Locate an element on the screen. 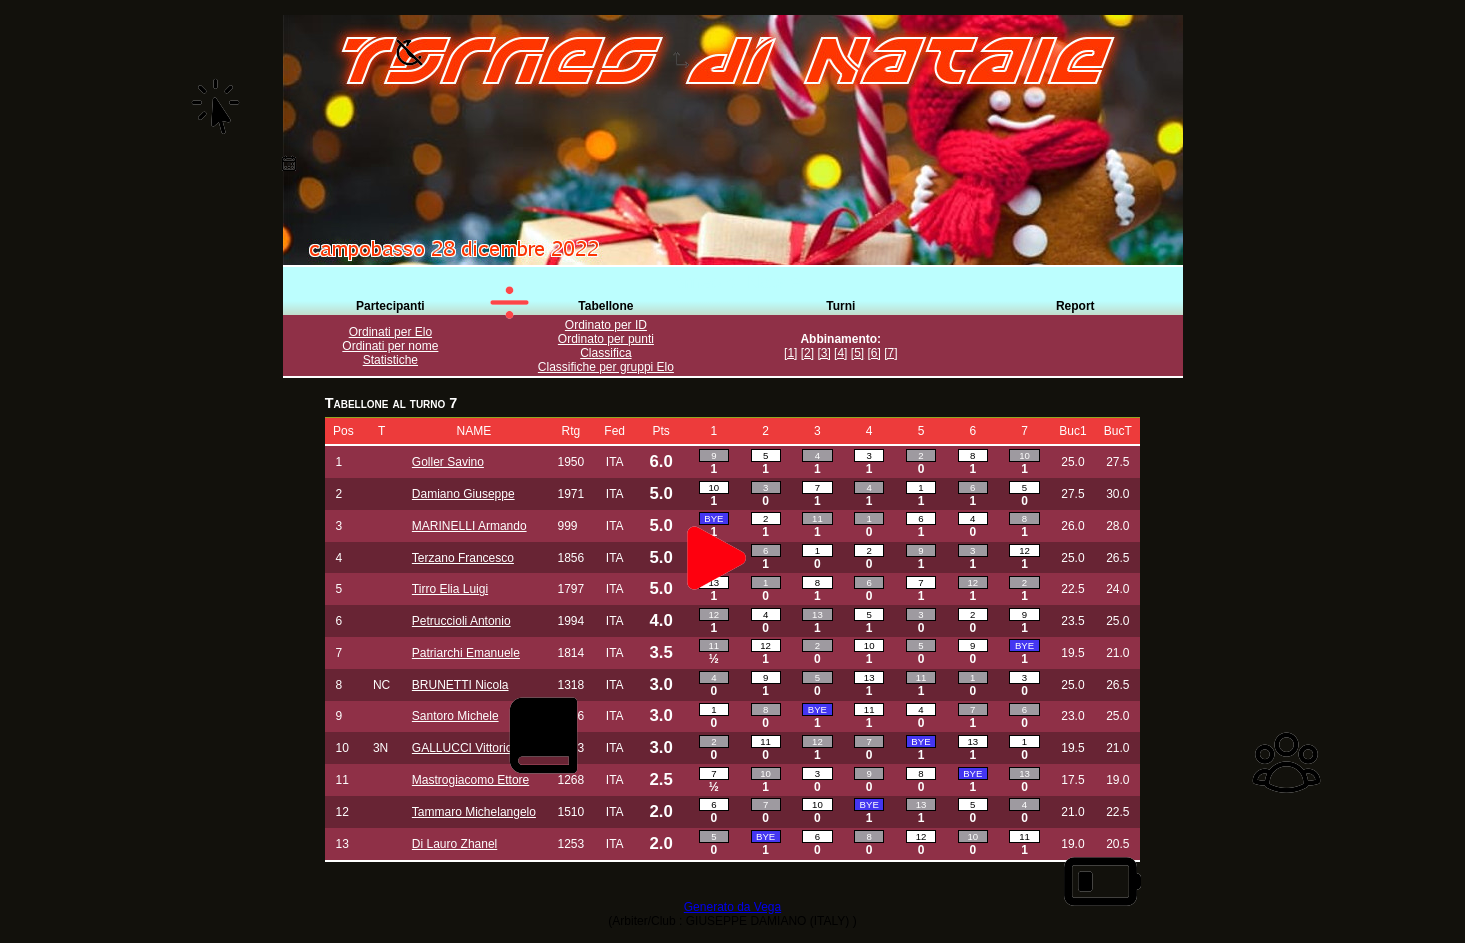 This screenshot has height=943, width=1465. perform division calculation is located at coordinates (509, 302).